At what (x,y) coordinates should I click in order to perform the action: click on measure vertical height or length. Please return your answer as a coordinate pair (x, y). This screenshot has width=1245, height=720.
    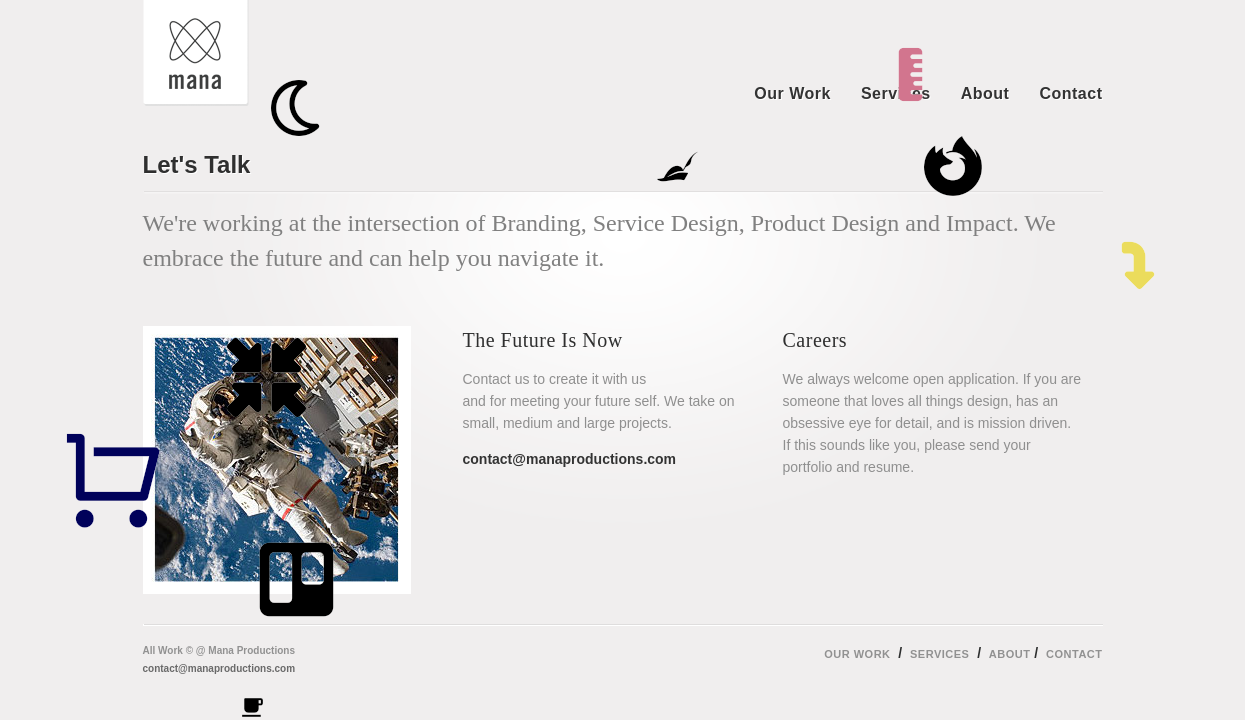
    Looking at the image, I should click on (910, 74).